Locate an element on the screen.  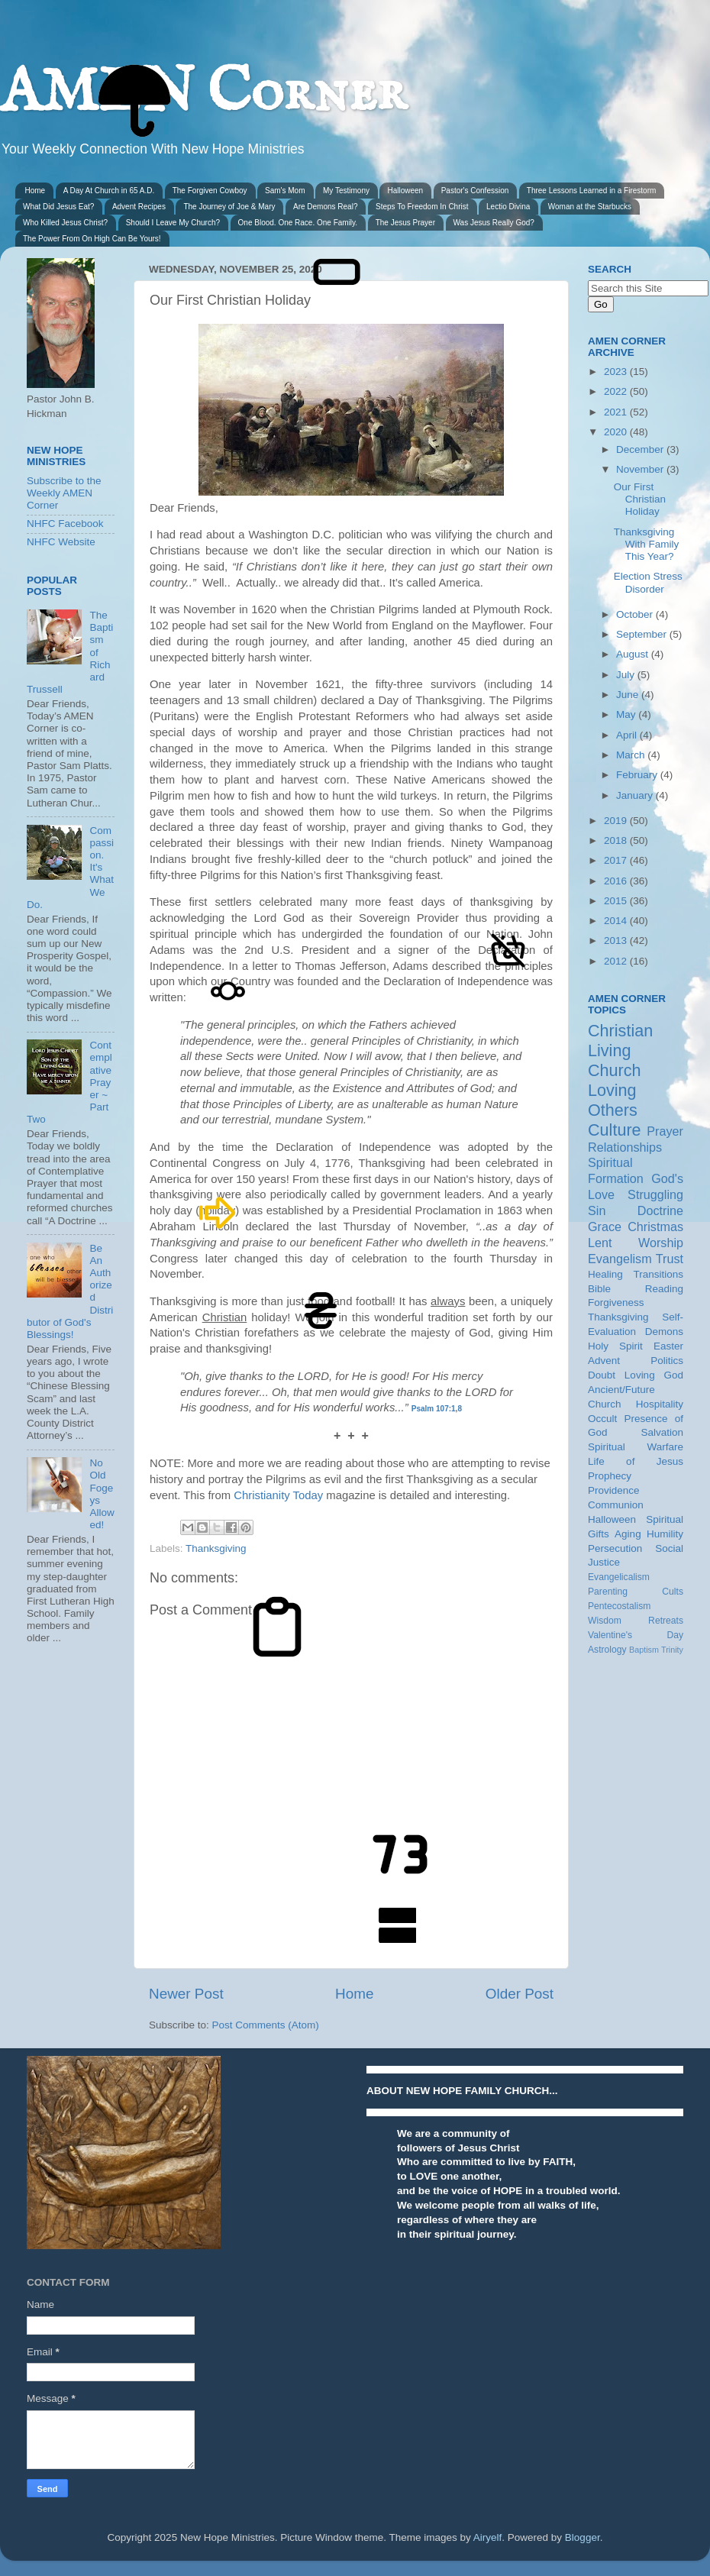
go to next step or page is located at coordinates (218, 1213).